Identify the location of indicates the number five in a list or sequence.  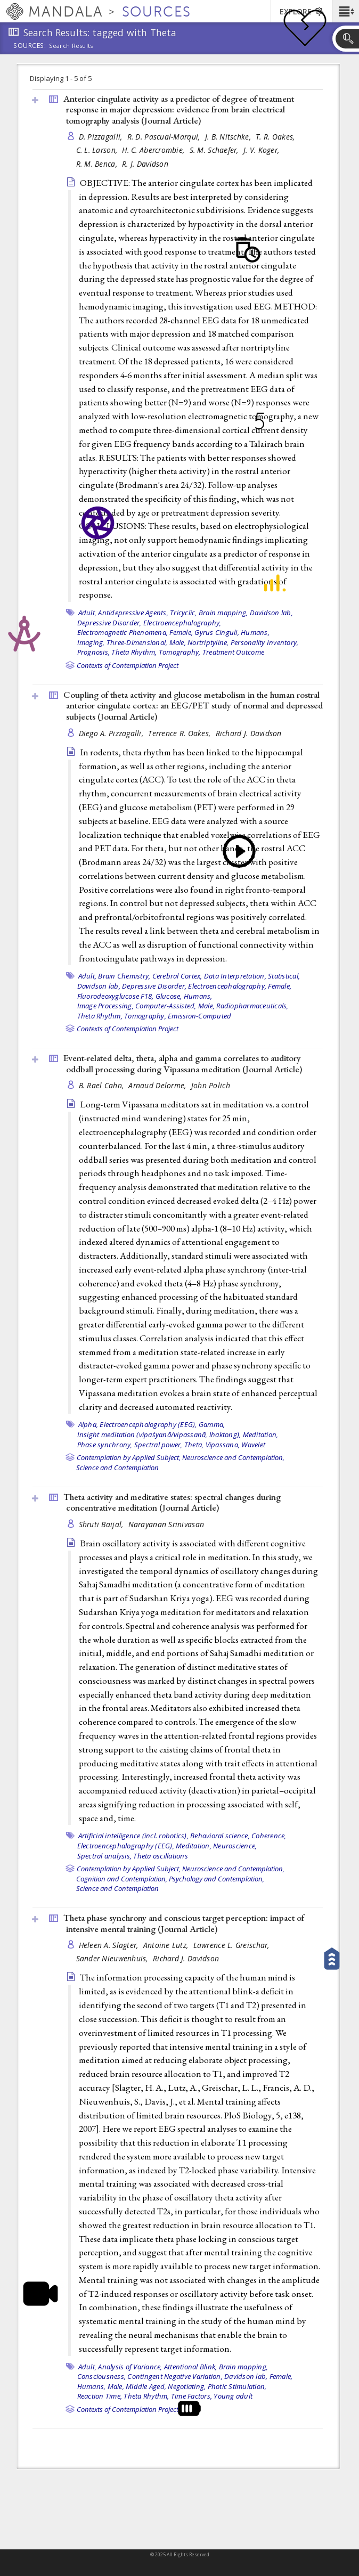
(259, 421).